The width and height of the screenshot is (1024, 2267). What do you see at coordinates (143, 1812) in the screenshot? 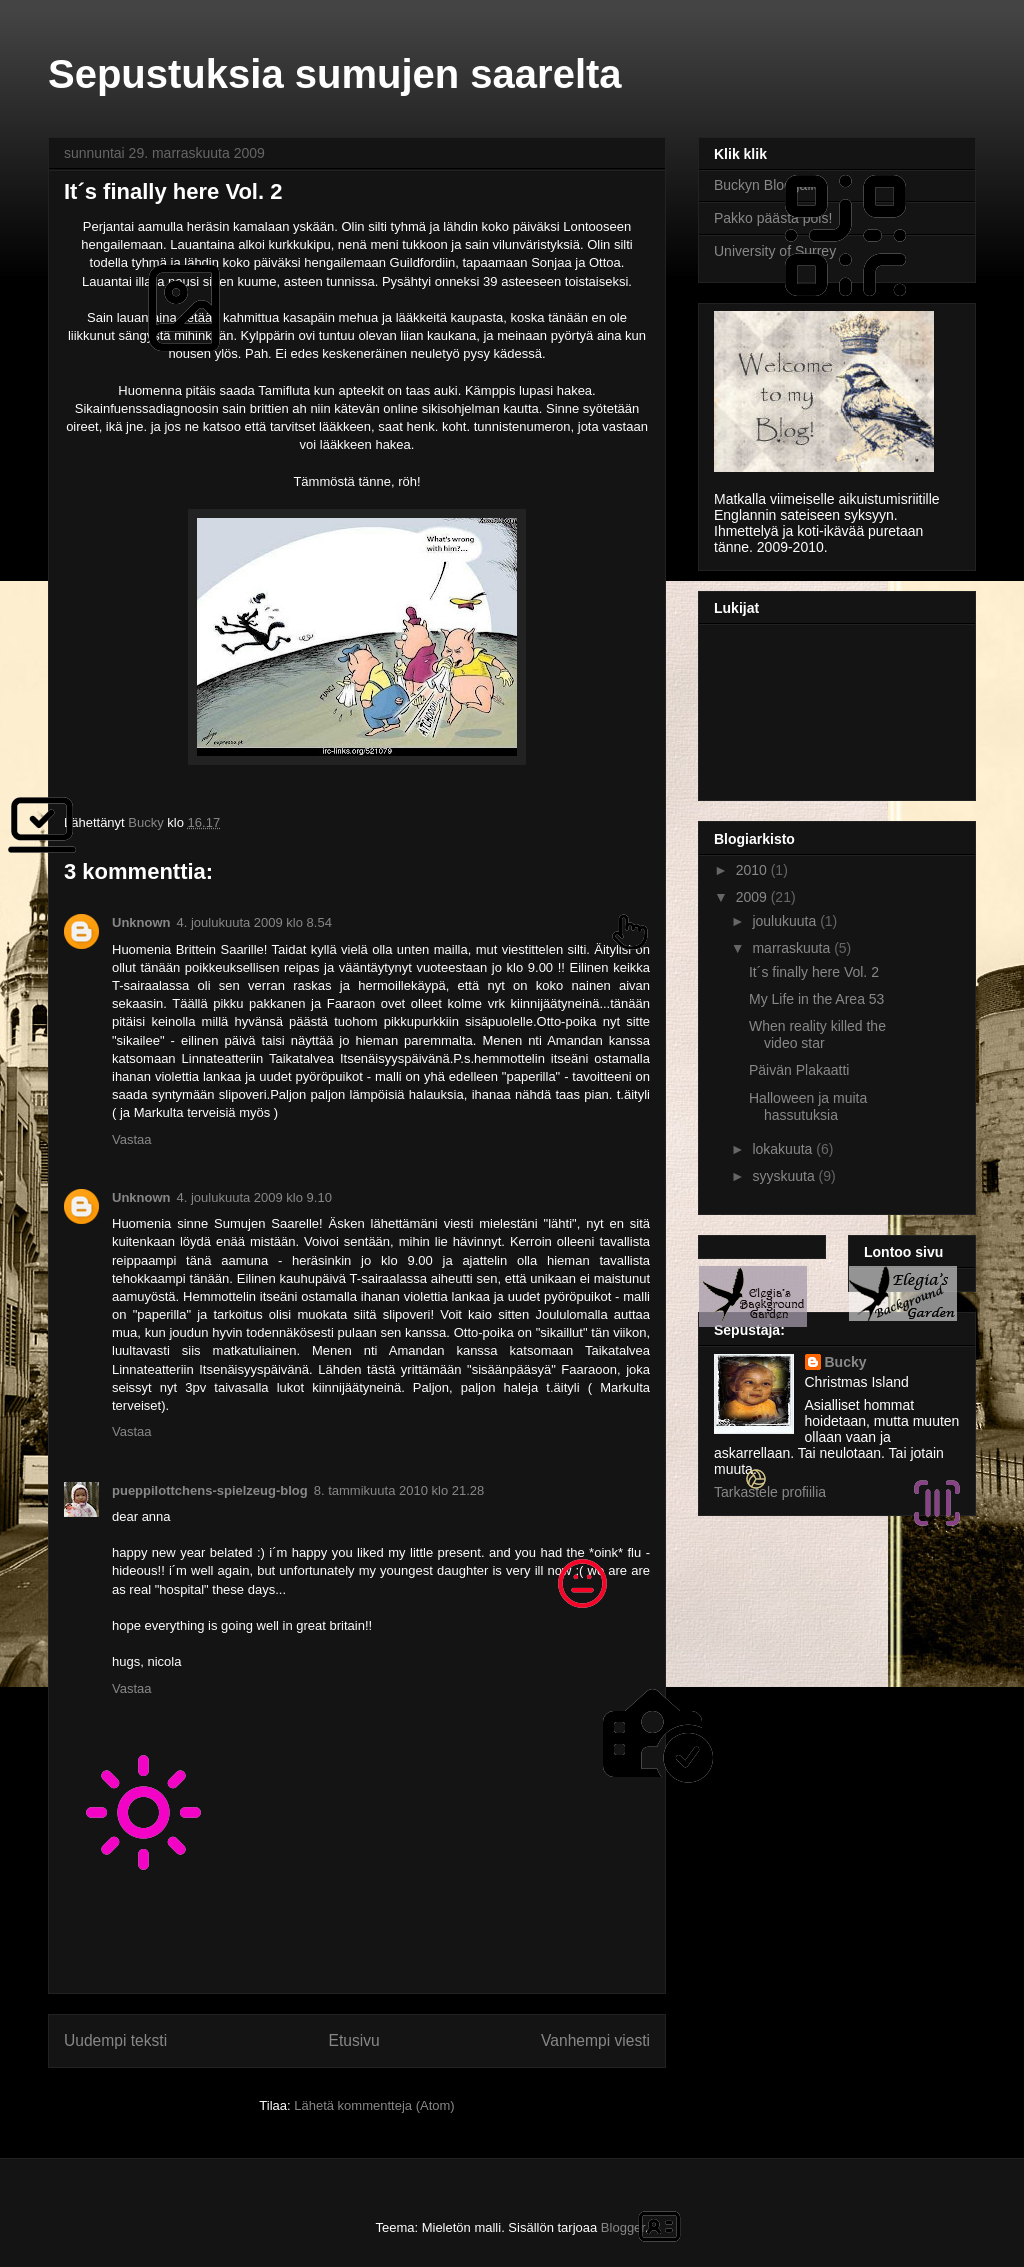
I see `switch to light mode` at bounding box center [143, 1812].